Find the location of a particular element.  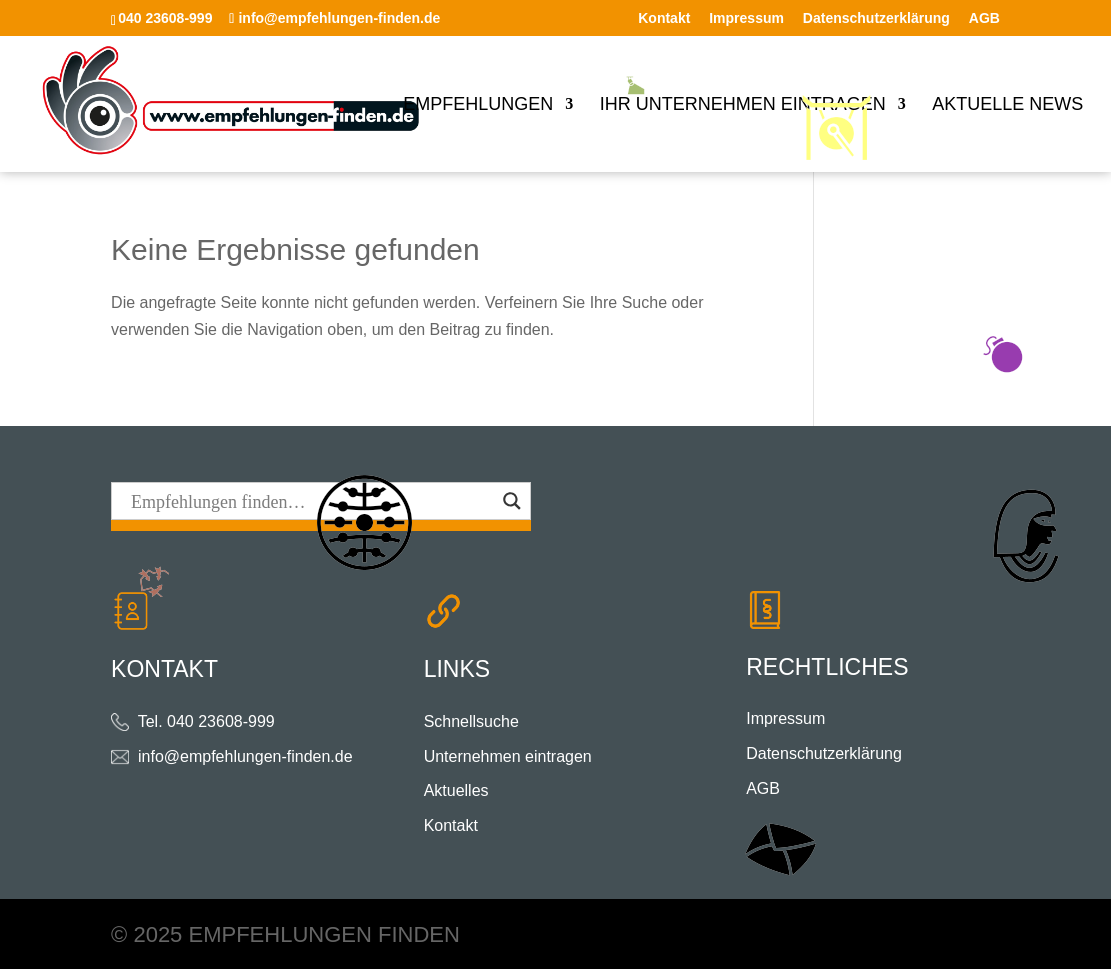

trigger a sound or audio alert is located at coordinates (836, 127).